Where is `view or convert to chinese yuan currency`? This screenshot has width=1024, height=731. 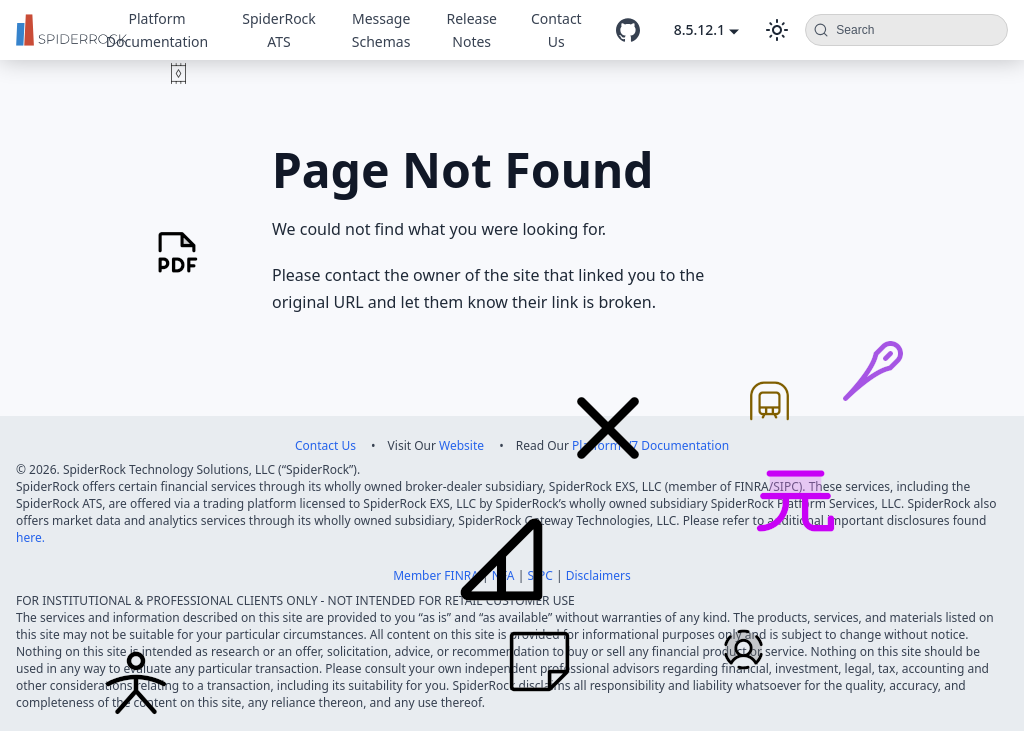
view or convert to chinese yuan currency is located at coordinates (795, 502).